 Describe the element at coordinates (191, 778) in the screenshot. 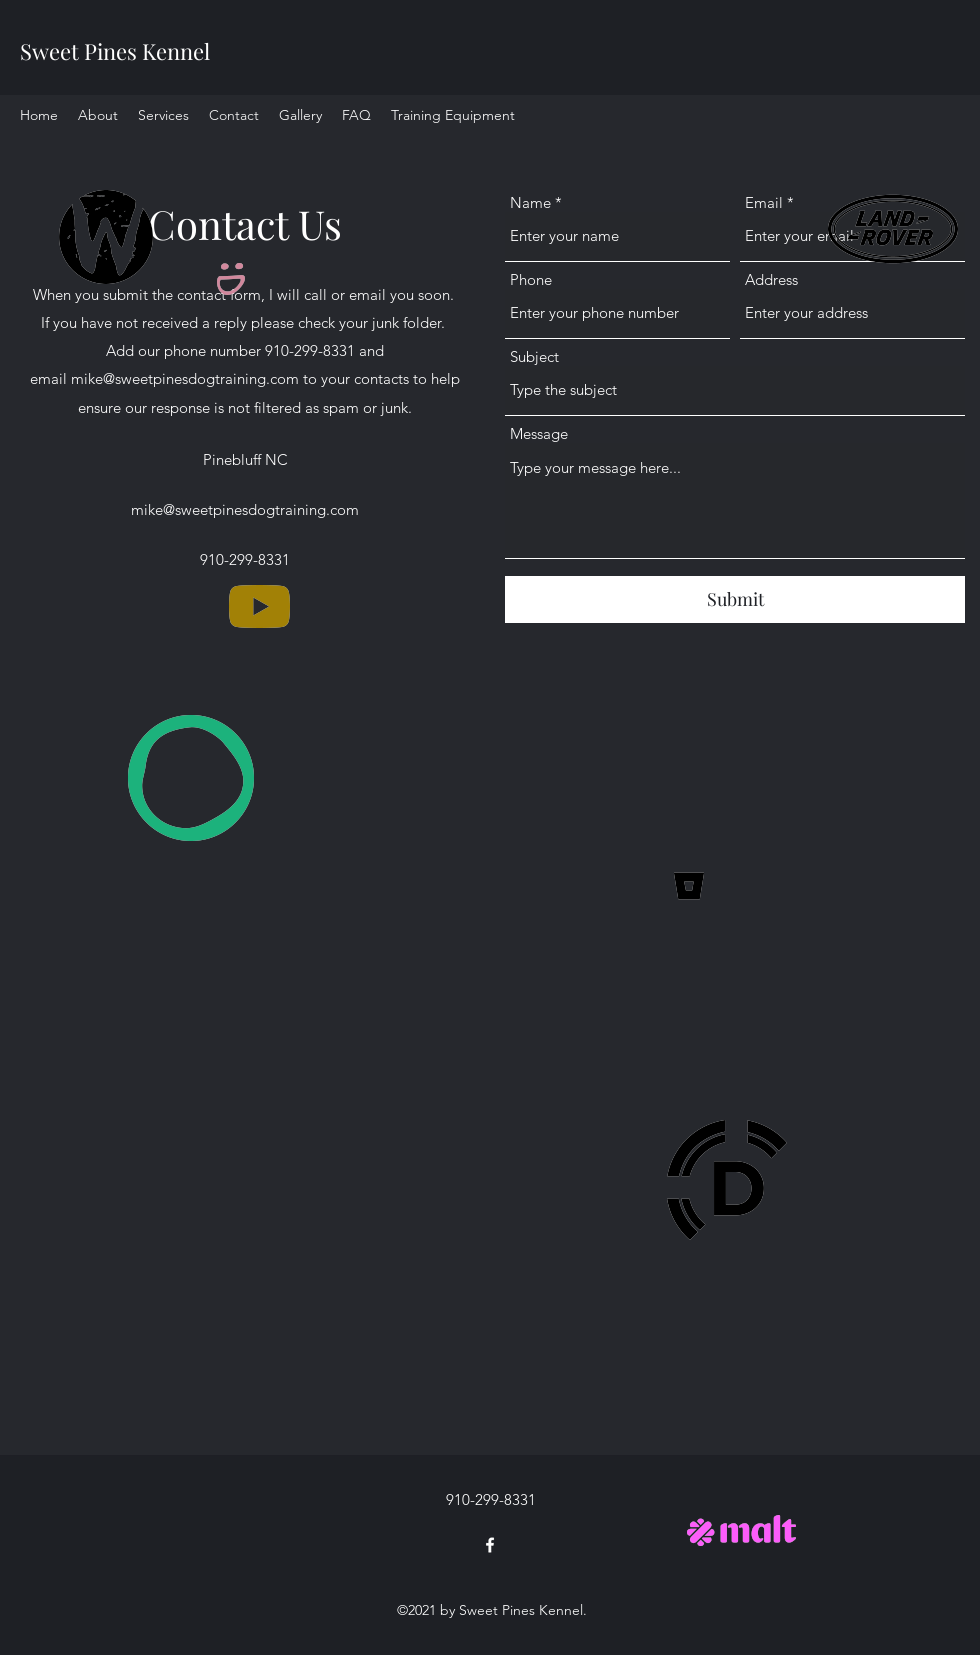

I see `ghost publishing platform logo` at that location.